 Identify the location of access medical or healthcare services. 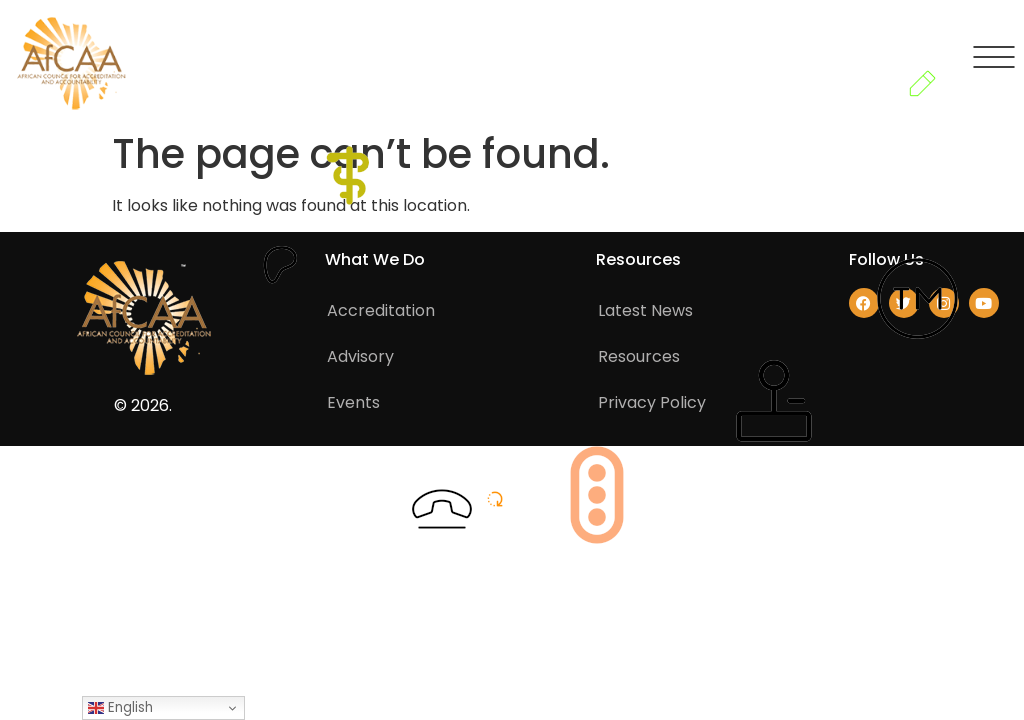
(349, 175).